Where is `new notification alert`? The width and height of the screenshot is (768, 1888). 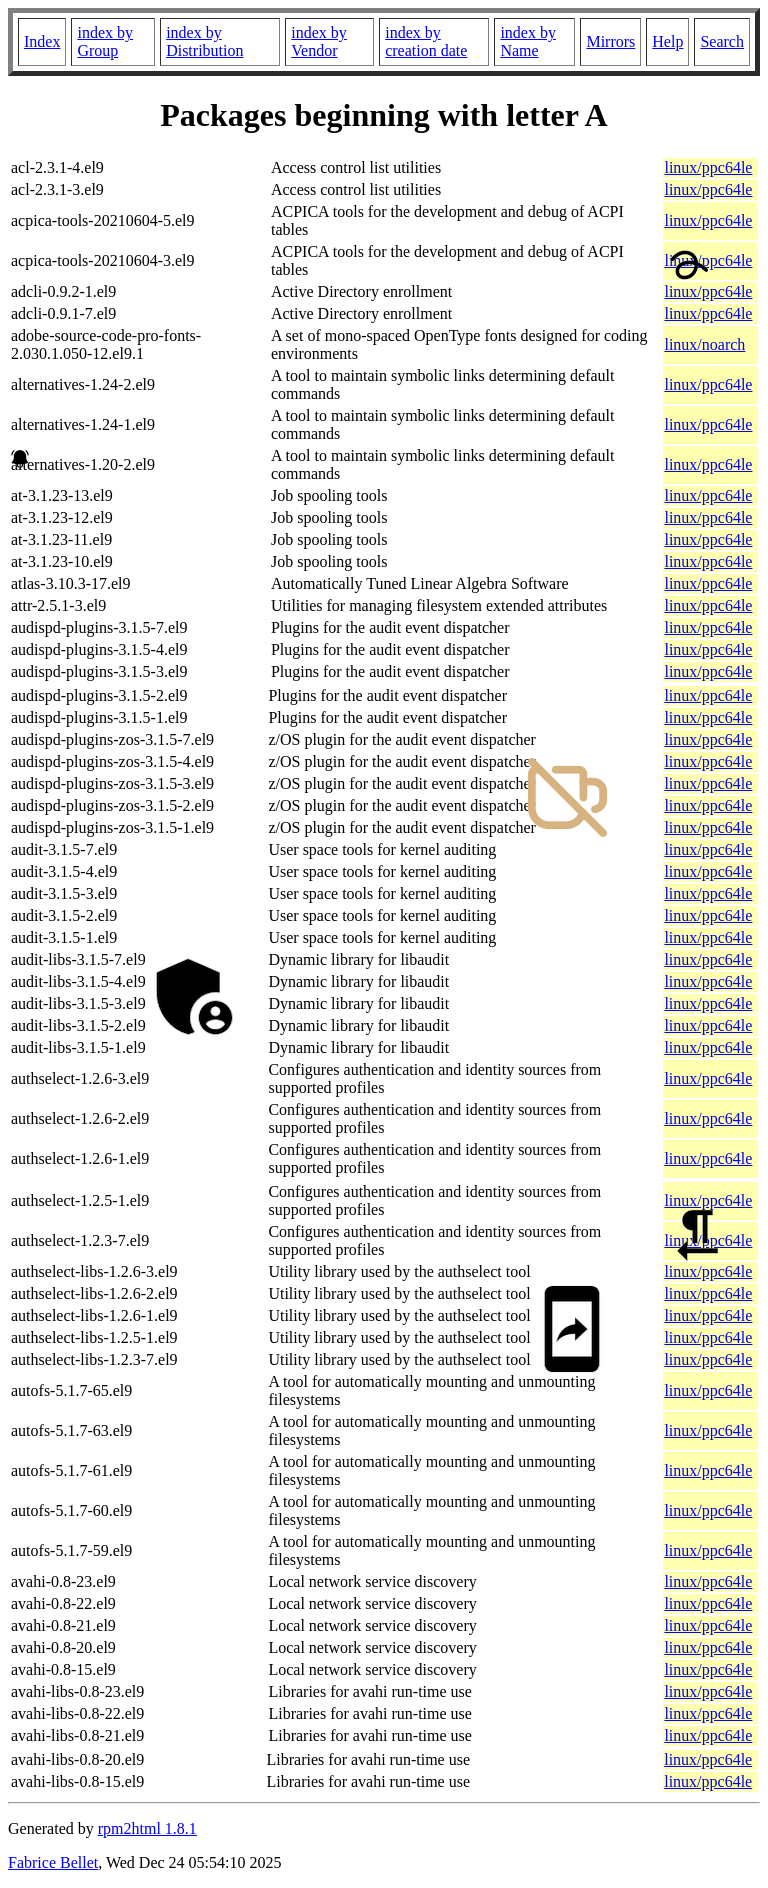 new notification alert is located at coordinates (20, 459).